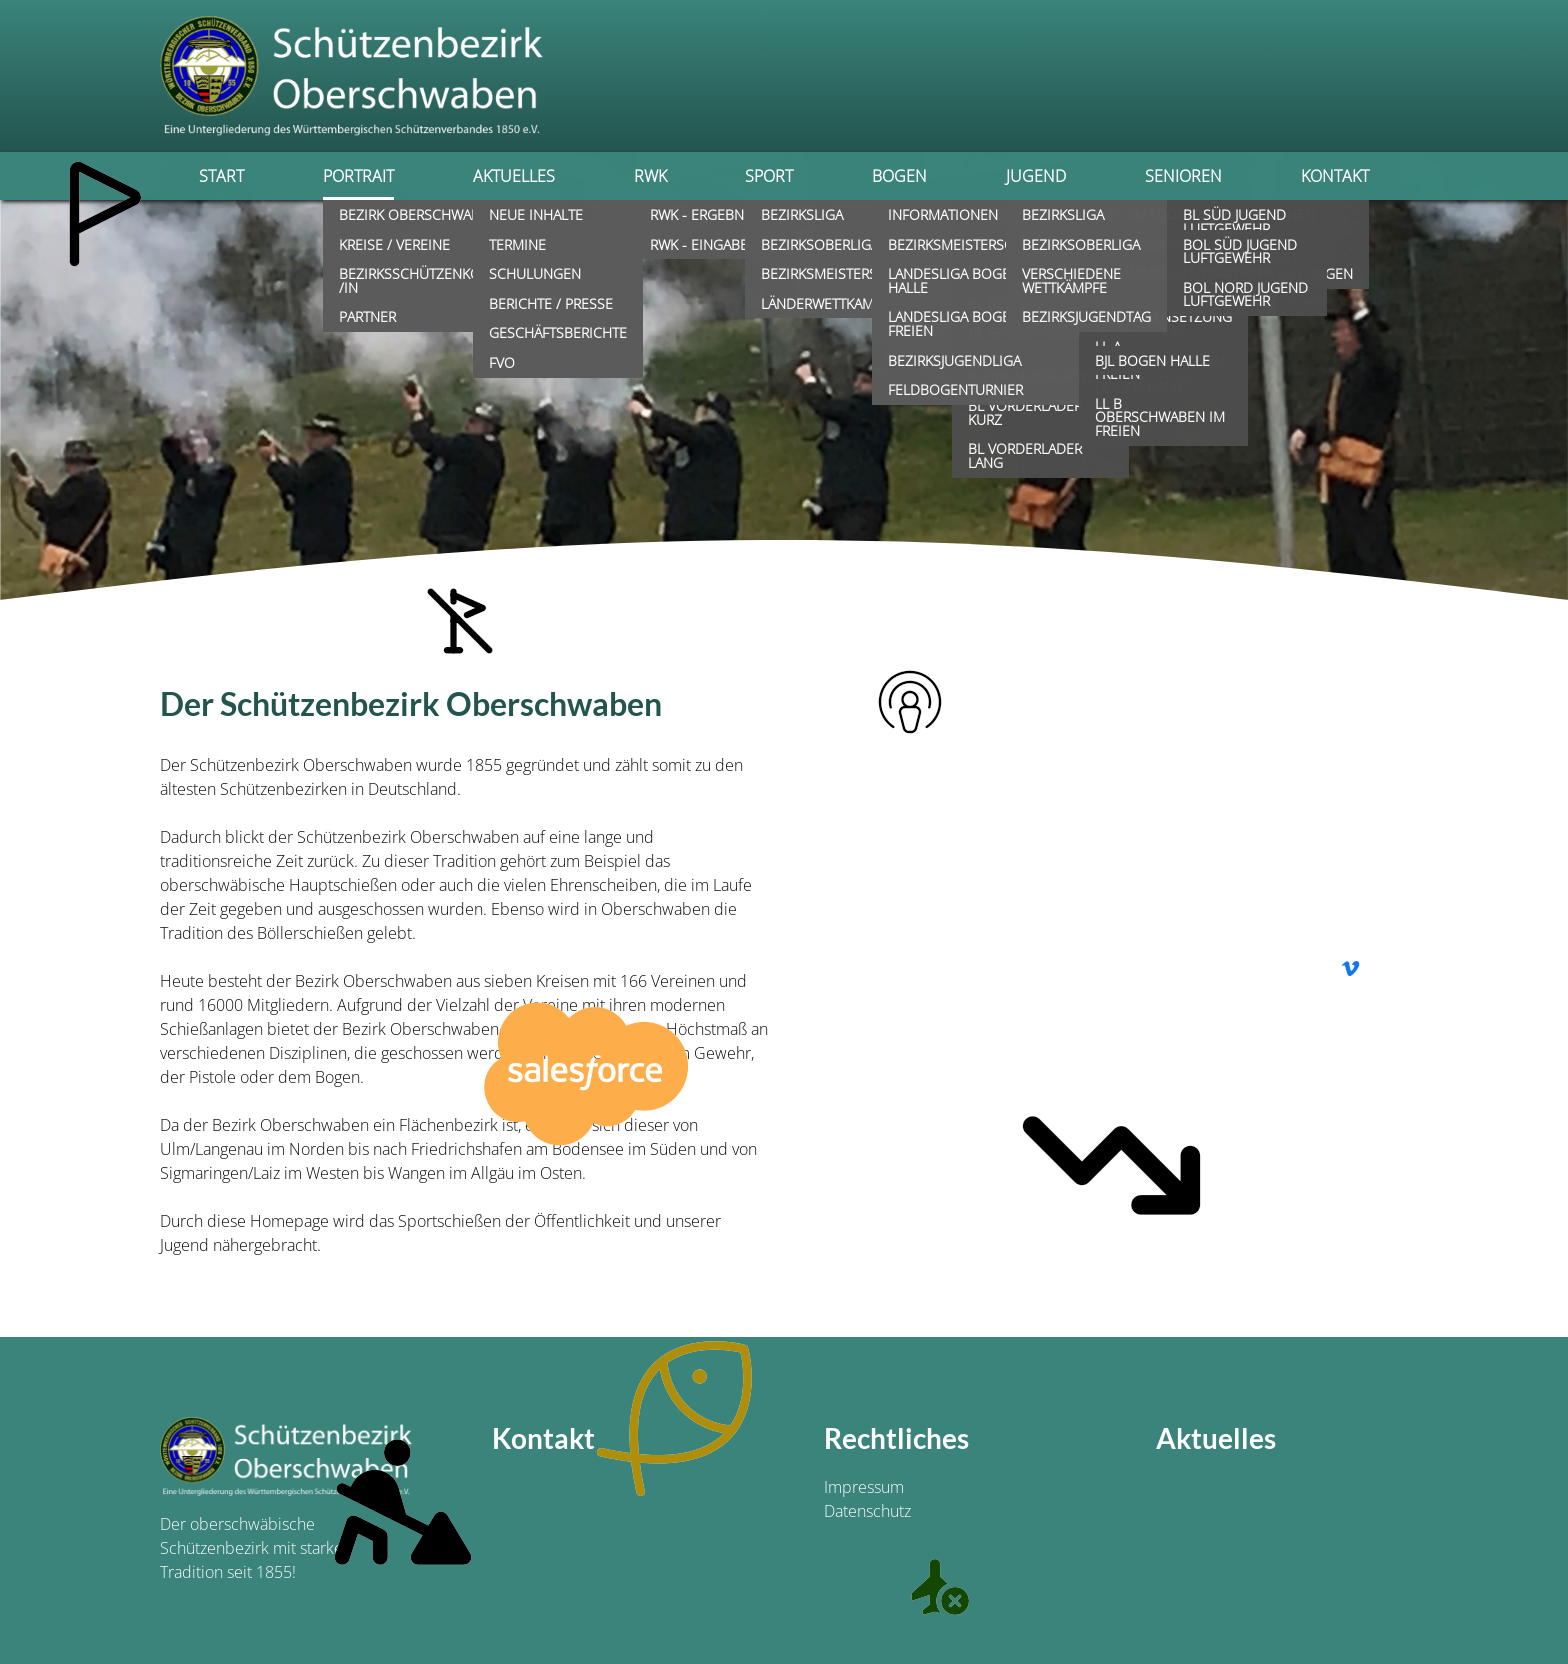 The image size is (1568, 1664). Describe the element at coordinates (938, 1587) in the screenshot. I see `cancel flight booking` at that location.